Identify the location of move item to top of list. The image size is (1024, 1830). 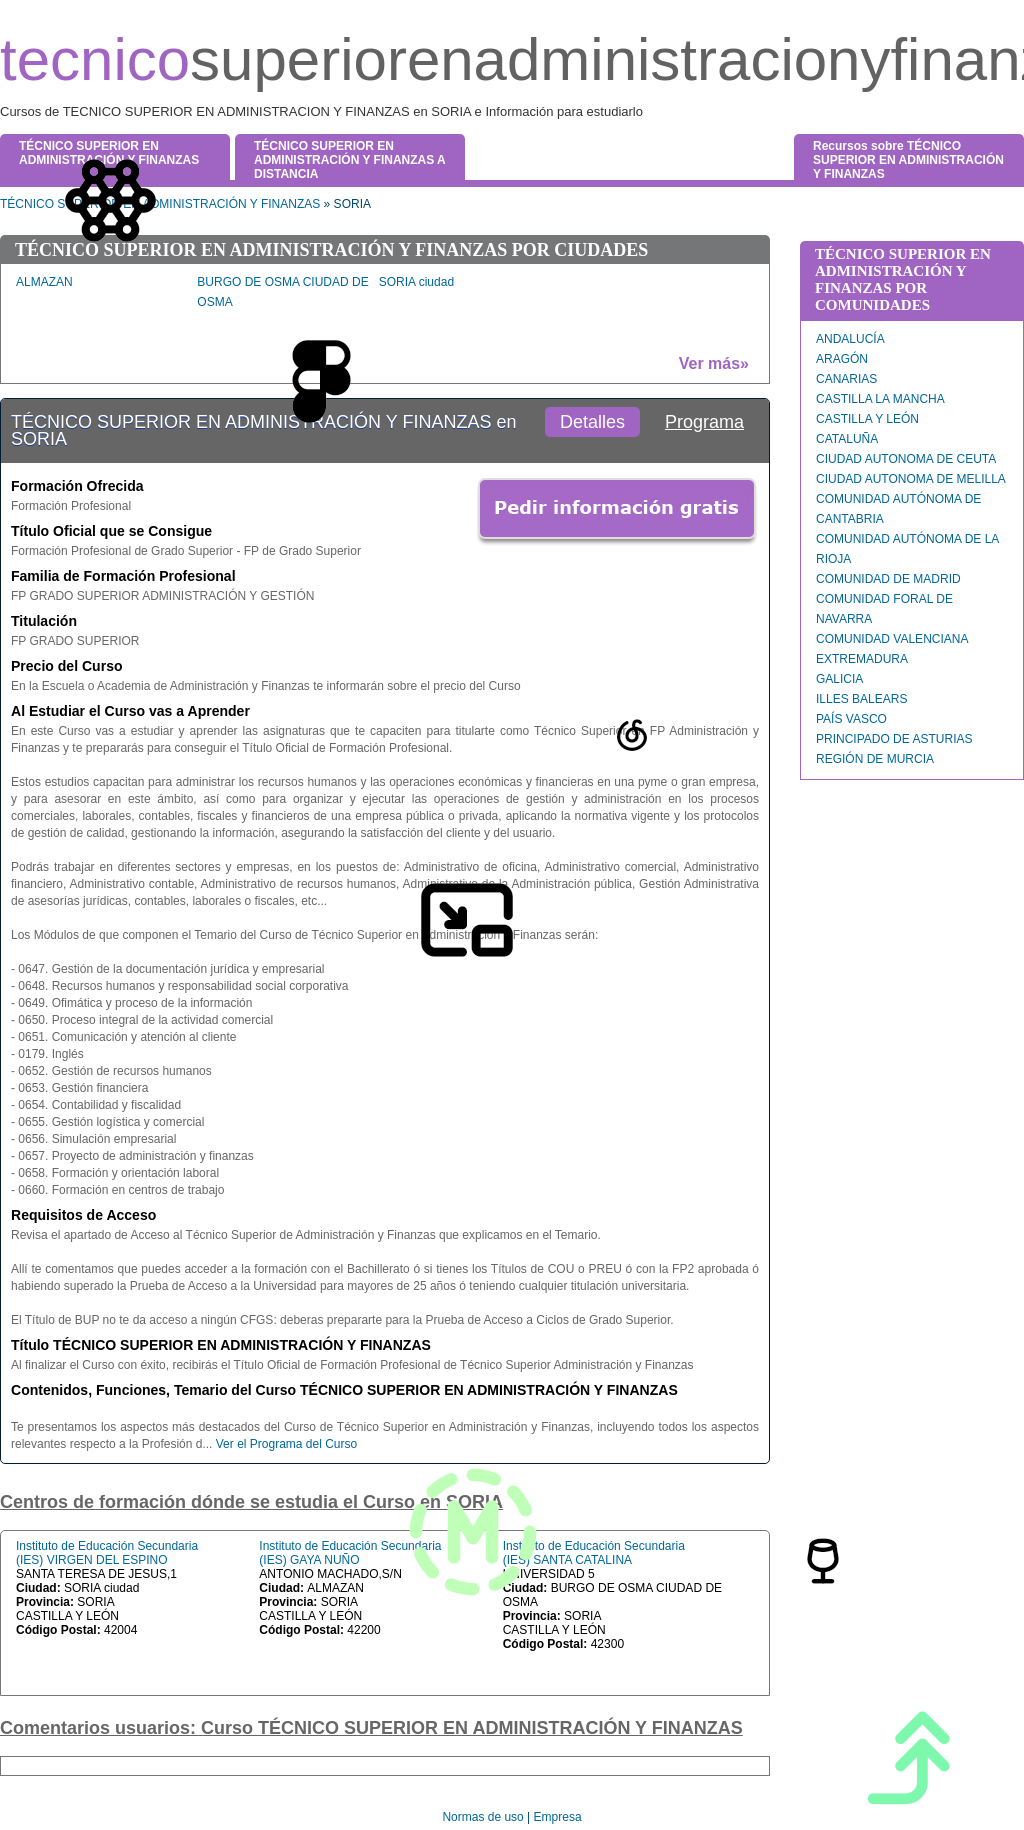
(911, 1760).